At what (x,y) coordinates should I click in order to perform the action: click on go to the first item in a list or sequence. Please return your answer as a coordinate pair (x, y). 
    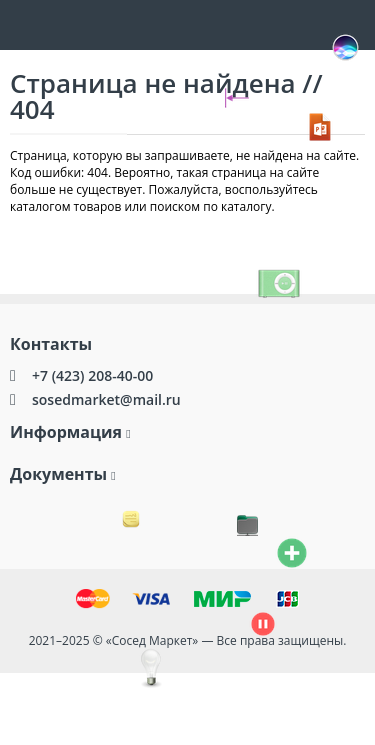
    Looking at the image, I should click on (237, 98).